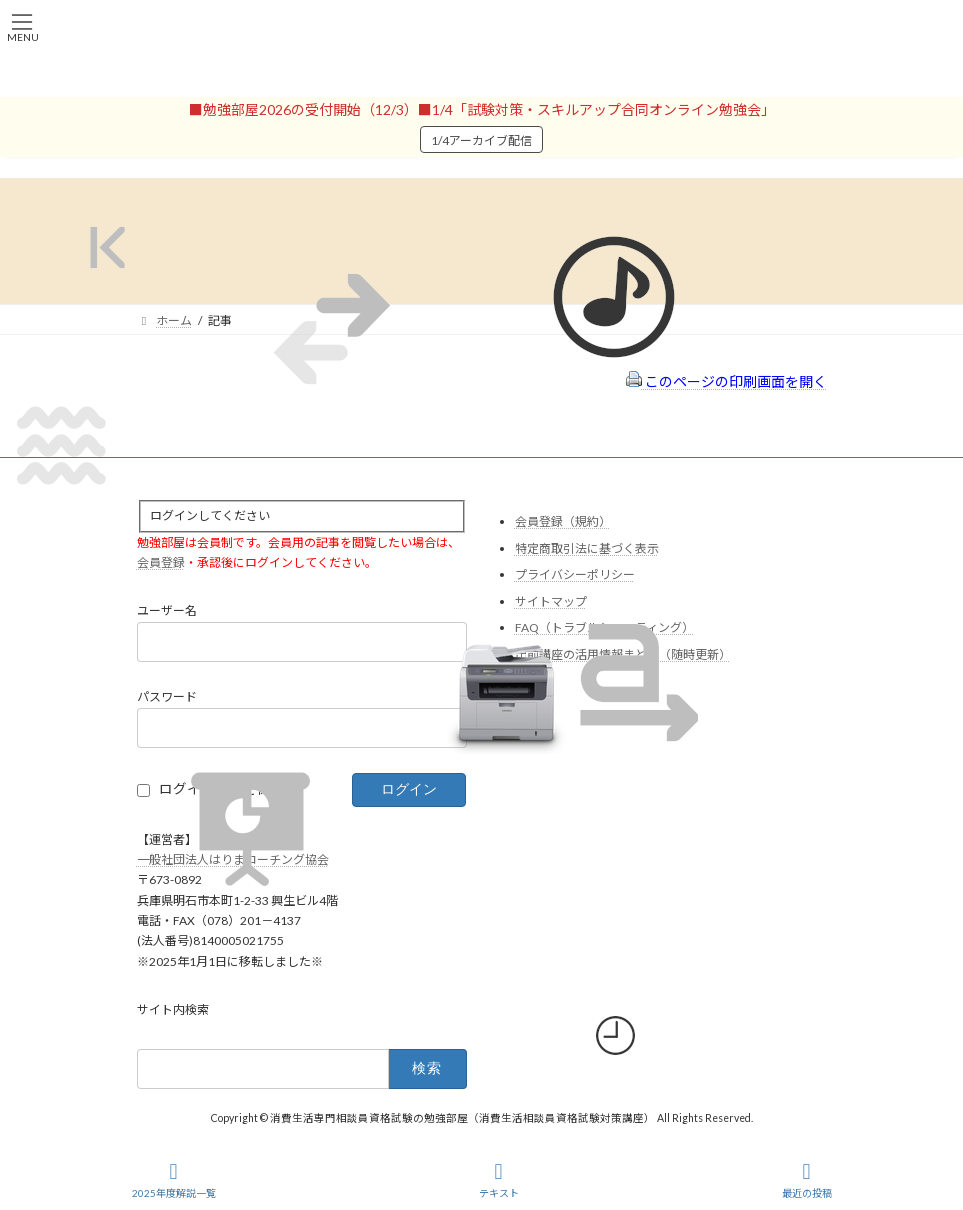 Image resolution: width=963 pixels, height=1210 pixels. Describe the element at coordinates (332, 329) in the screenshot. I see `indicates active data transmission on the network` at that location.